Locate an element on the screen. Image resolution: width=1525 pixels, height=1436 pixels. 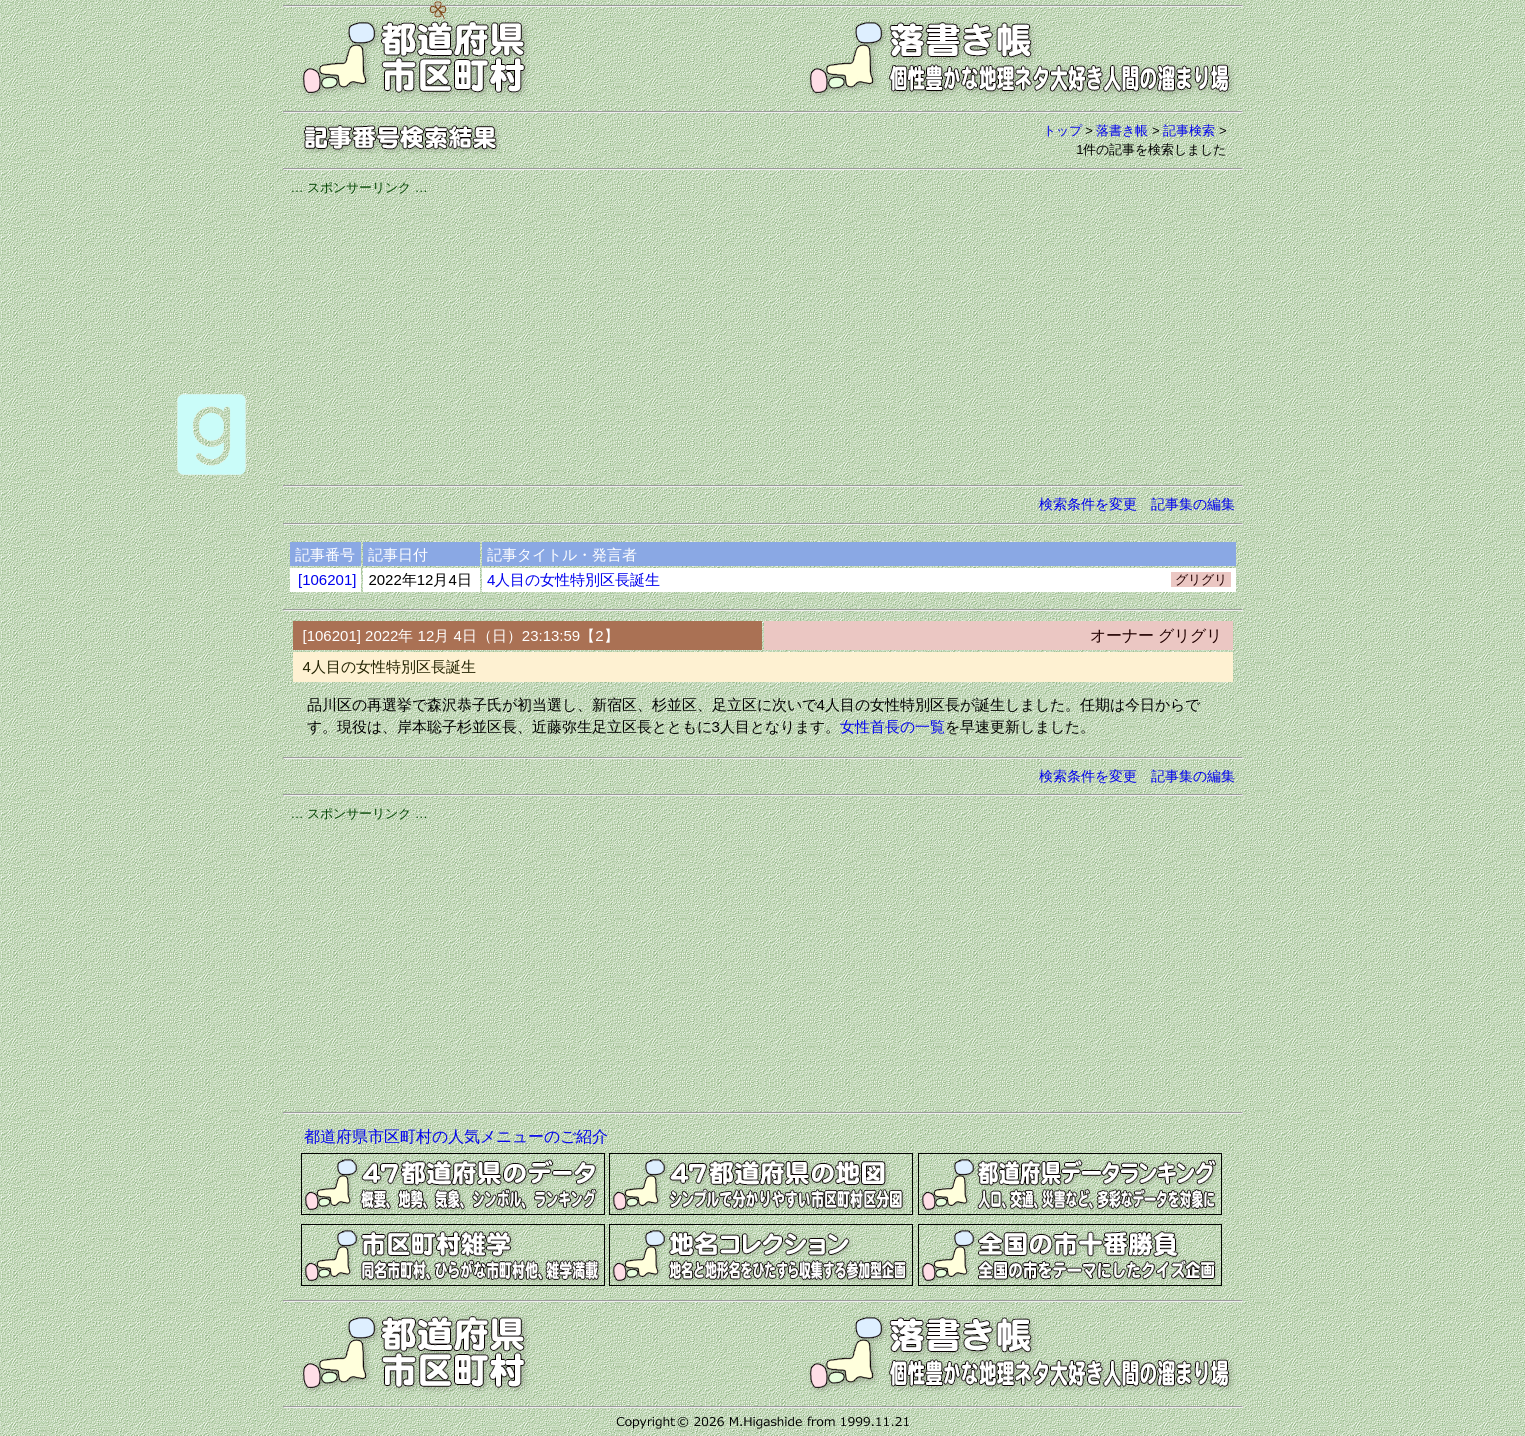
open Goodreads app is located at coordinates (211, 434).